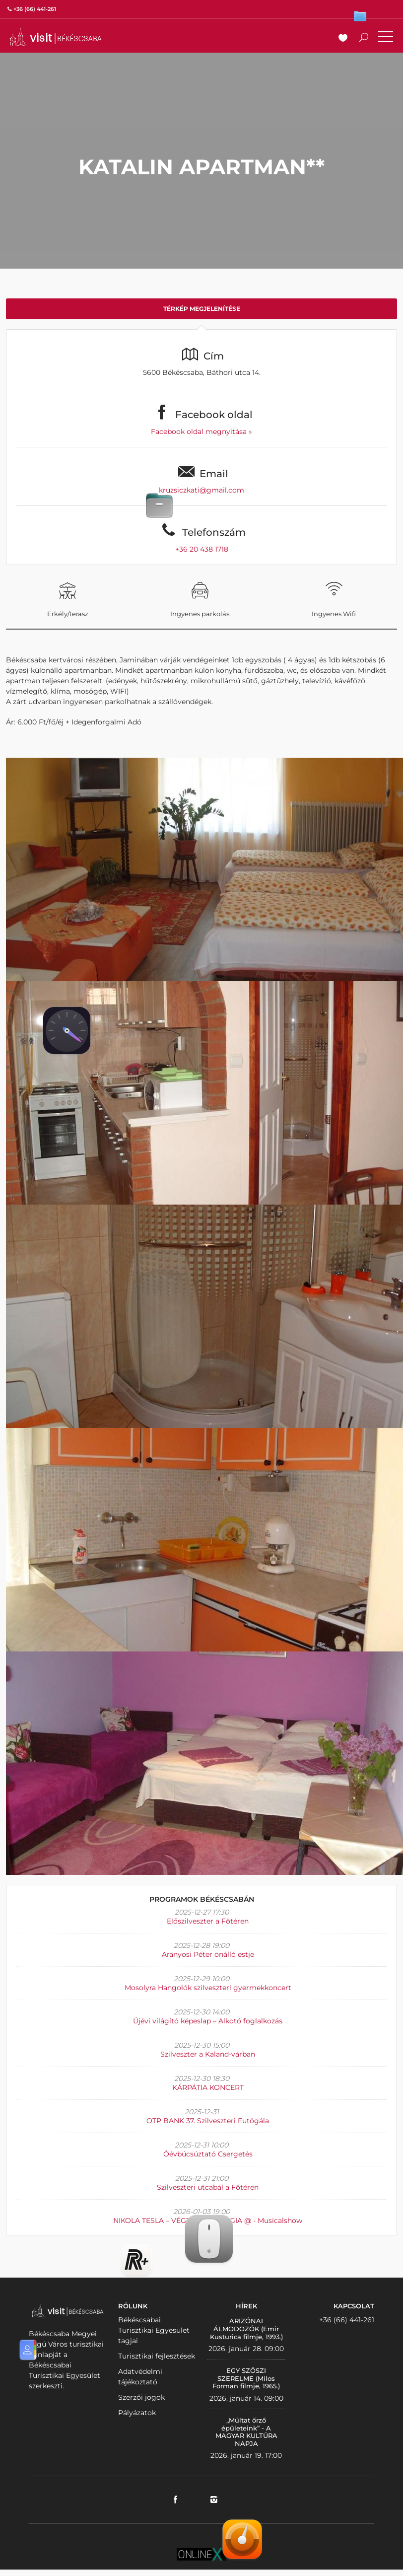  What do you see at coordinates (242, 2539) in the screenshot?
I see `open gtick metronome application` at bounding box center [242, 2539].